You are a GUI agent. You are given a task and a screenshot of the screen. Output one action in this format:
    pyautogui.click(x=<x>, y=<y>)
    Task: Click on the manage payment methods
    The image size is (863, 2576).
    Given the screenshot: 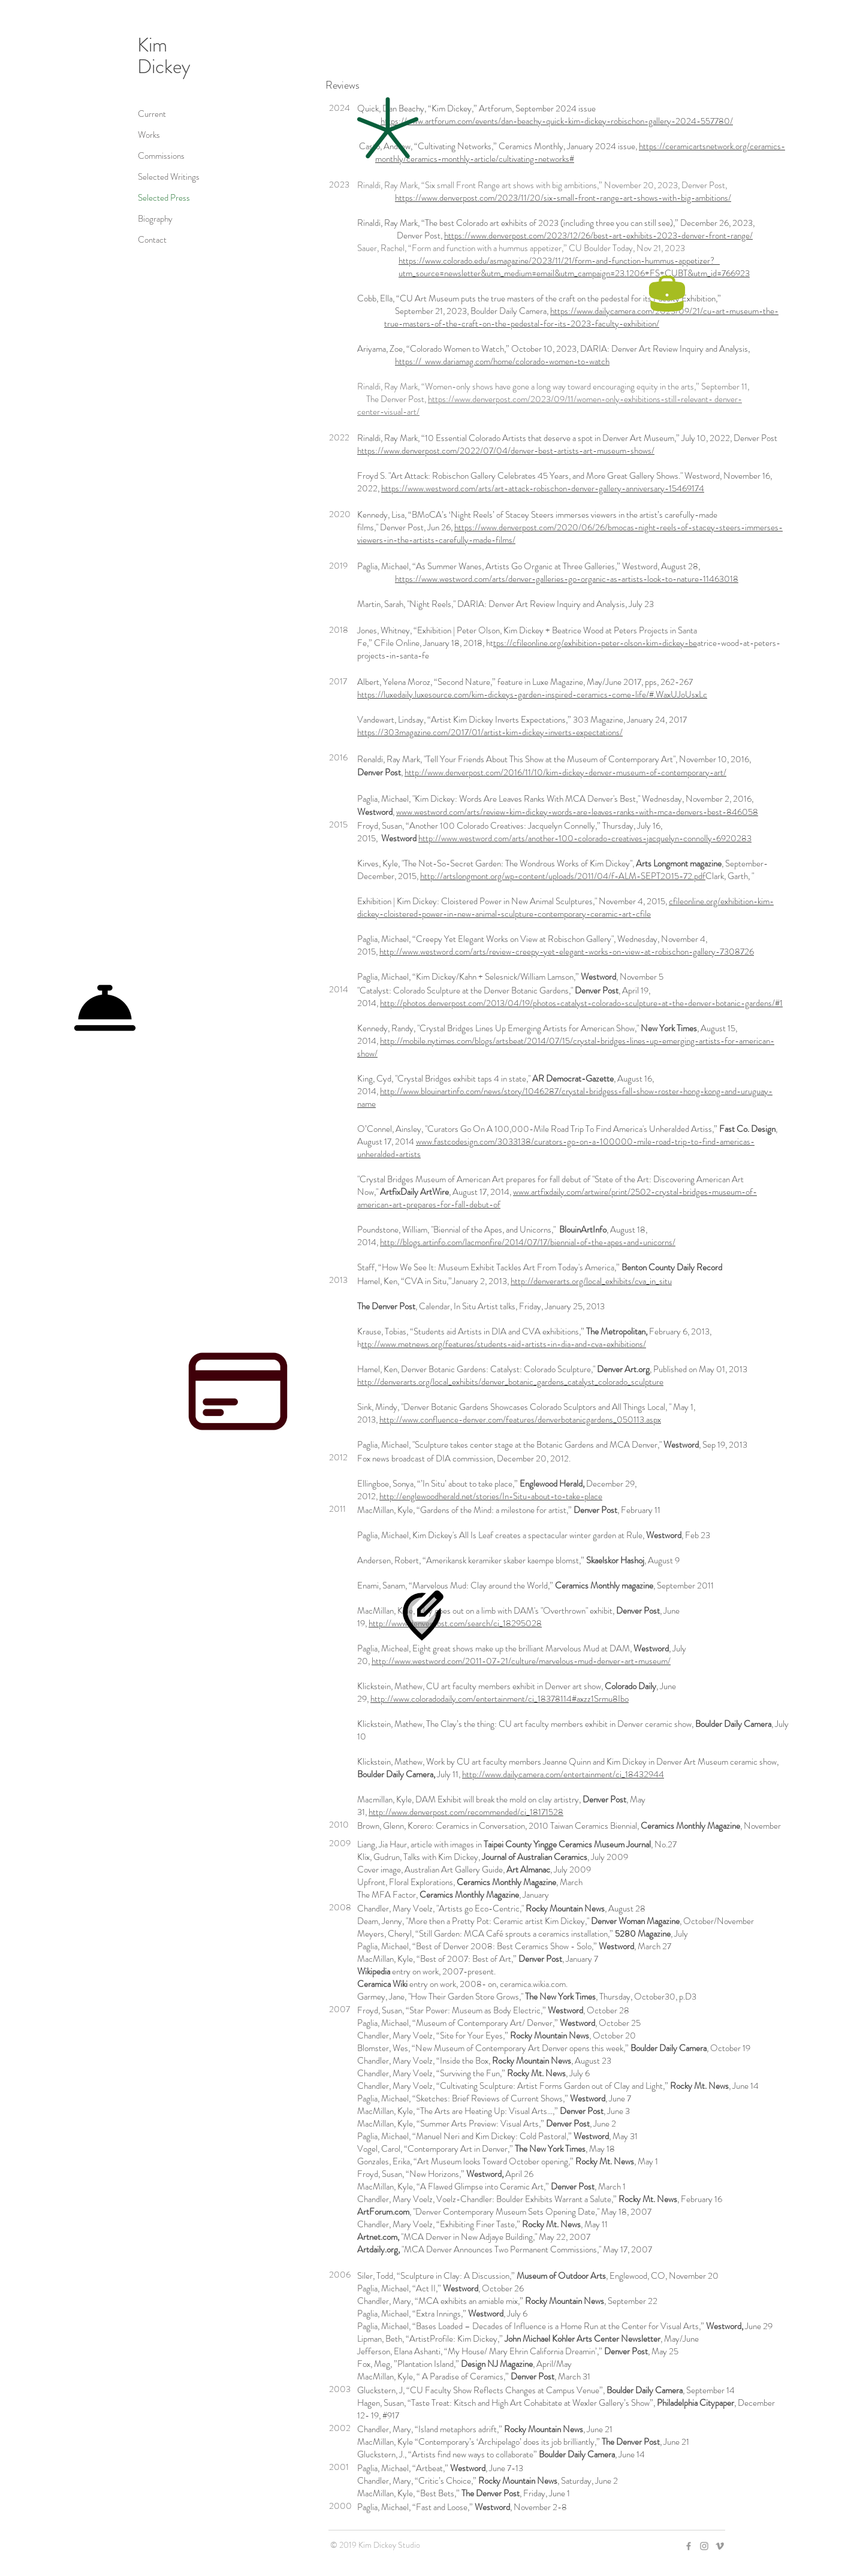 What is the action you would take?
    pyautogui.click(x=238, y=1391)
    